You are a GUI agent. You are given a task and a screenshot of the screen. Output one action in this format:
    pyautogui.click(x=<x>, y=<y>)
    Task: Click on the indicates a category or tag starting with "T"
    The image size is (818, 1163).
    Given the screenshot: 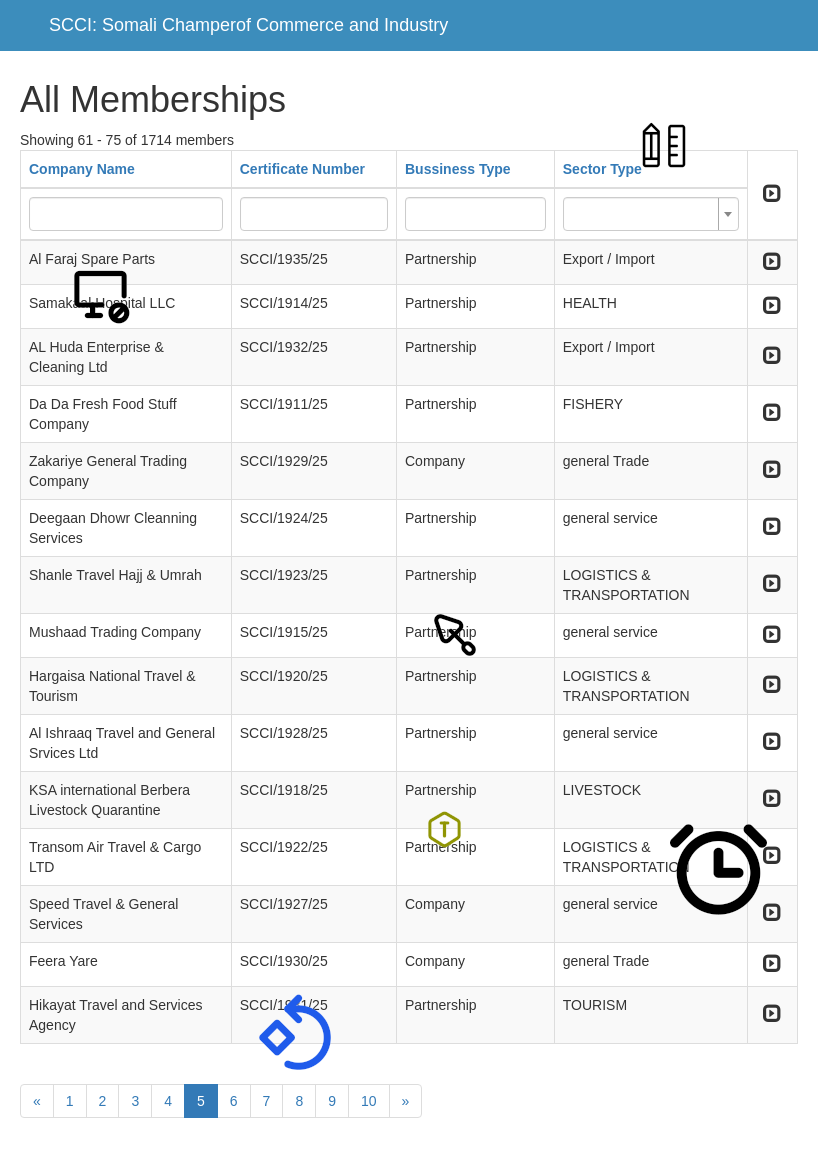 What is the action you would take?
    pyautogui.click(x=444, y=829)
    